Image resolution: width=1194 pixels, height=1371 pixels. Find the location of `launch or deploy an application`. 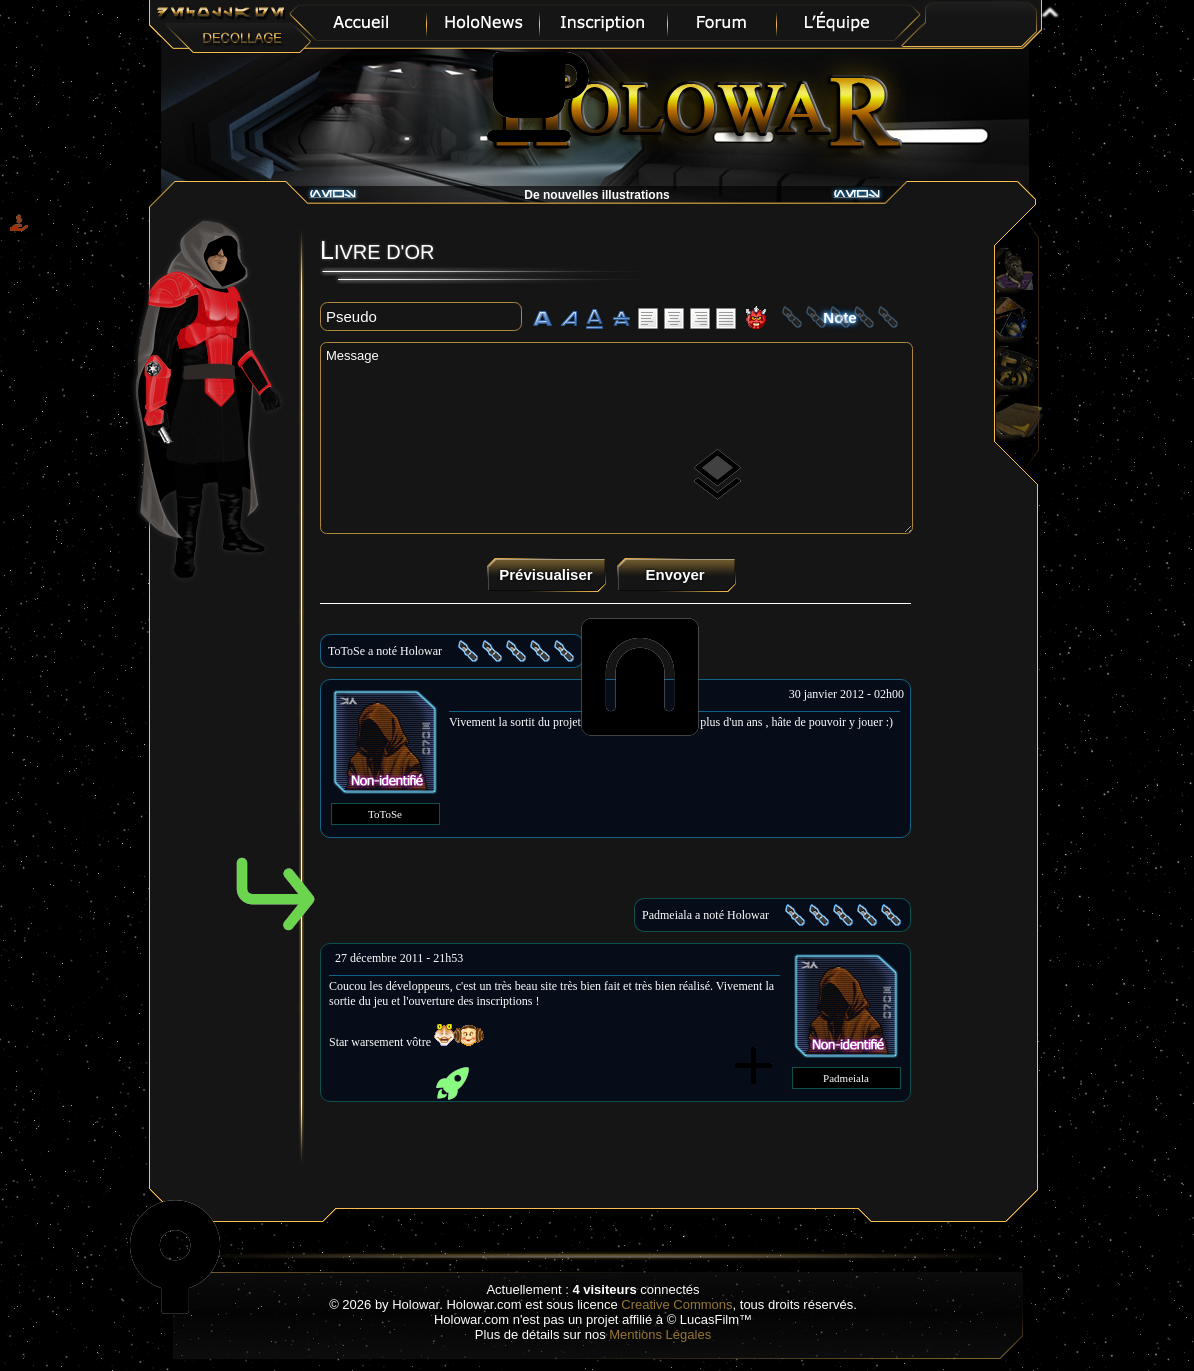

launch or deploy an application is located at coordinates (452, 1083).